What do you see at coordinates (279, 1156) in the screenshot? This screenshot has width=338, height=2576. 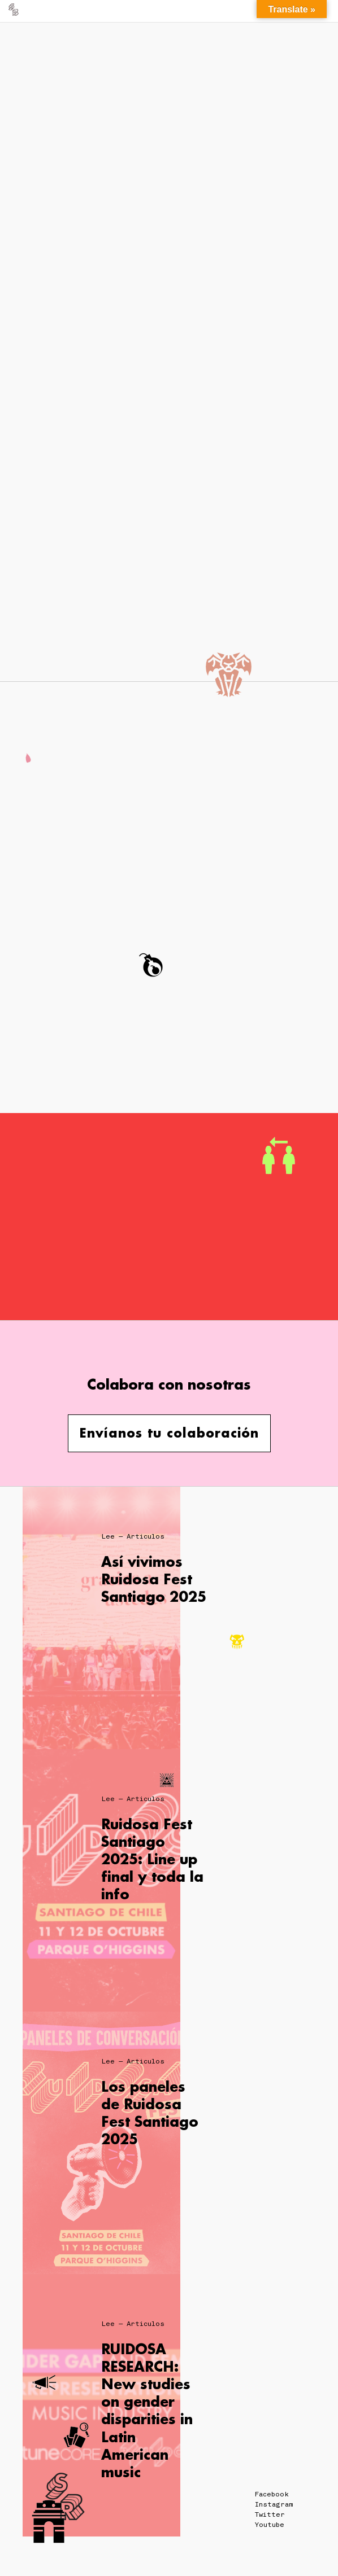 I see `switch to previous player's turn` at bounding box center [279, 1156].